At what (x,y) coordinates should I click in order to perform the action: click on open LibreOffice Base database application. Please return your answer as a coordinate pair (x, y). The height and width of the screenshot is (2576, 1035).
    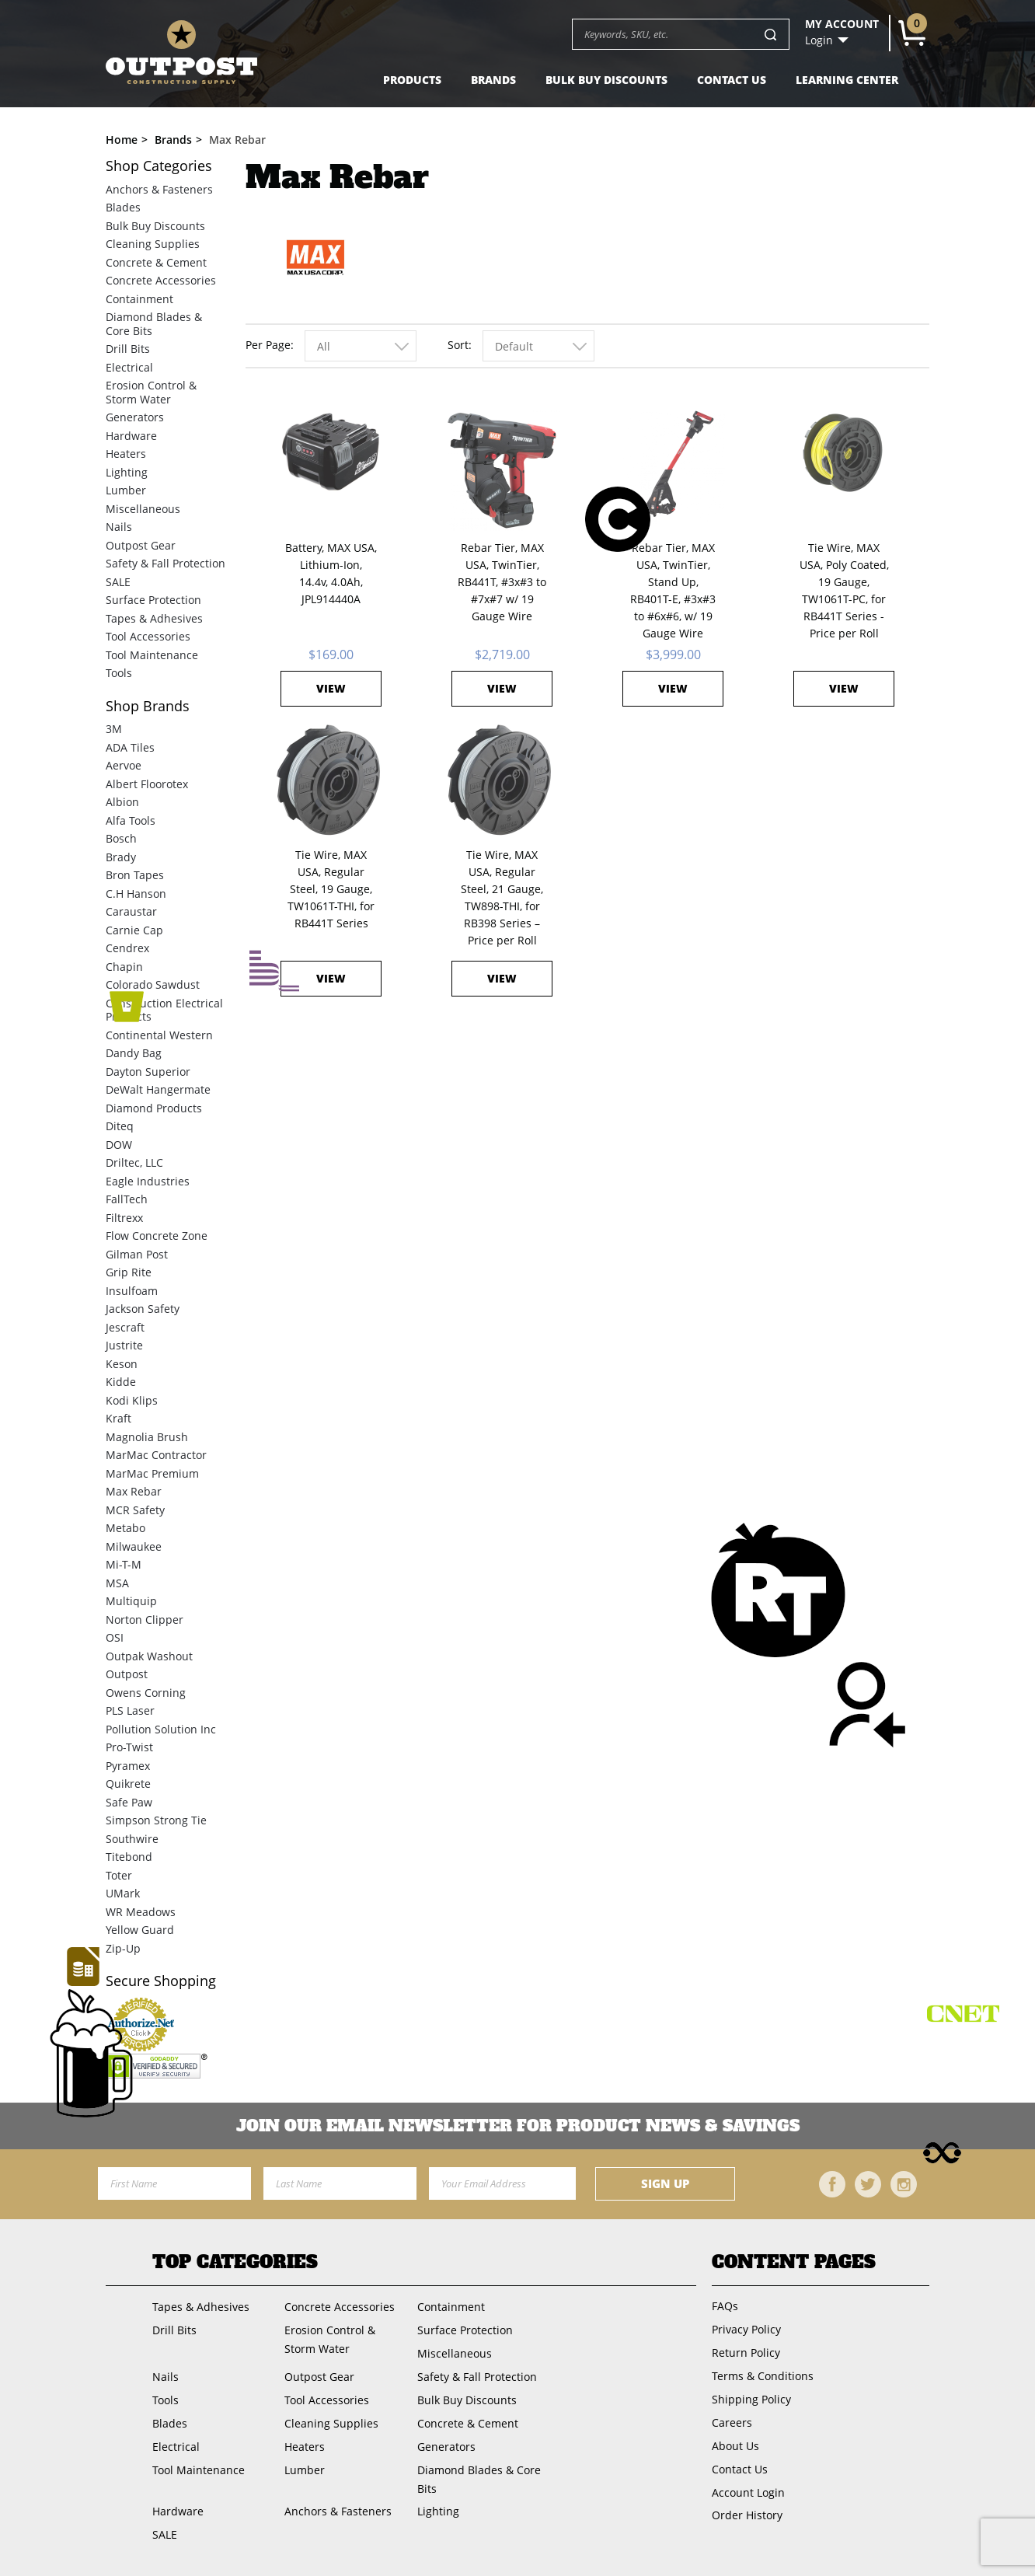
    Looking at the image, I should click on (83, 1967).